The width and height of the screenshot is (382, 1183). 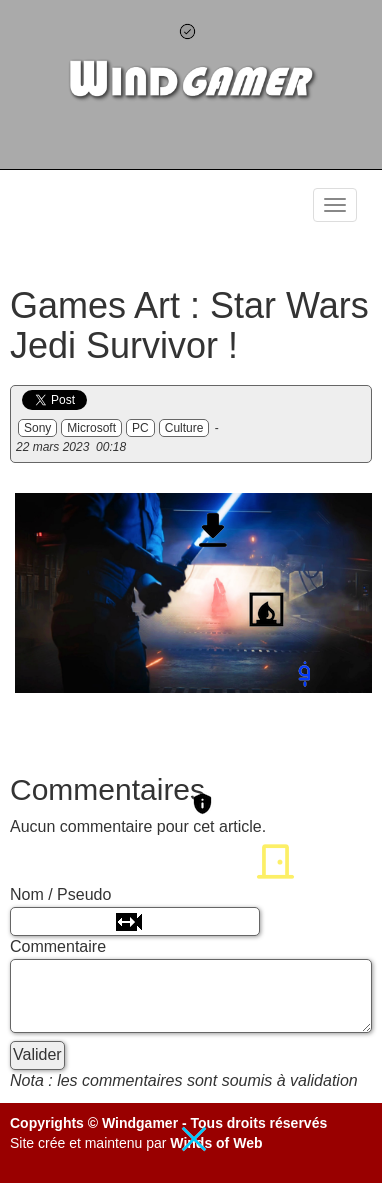 I want to click on exit or log out of the application, so click(x=275, y=861).